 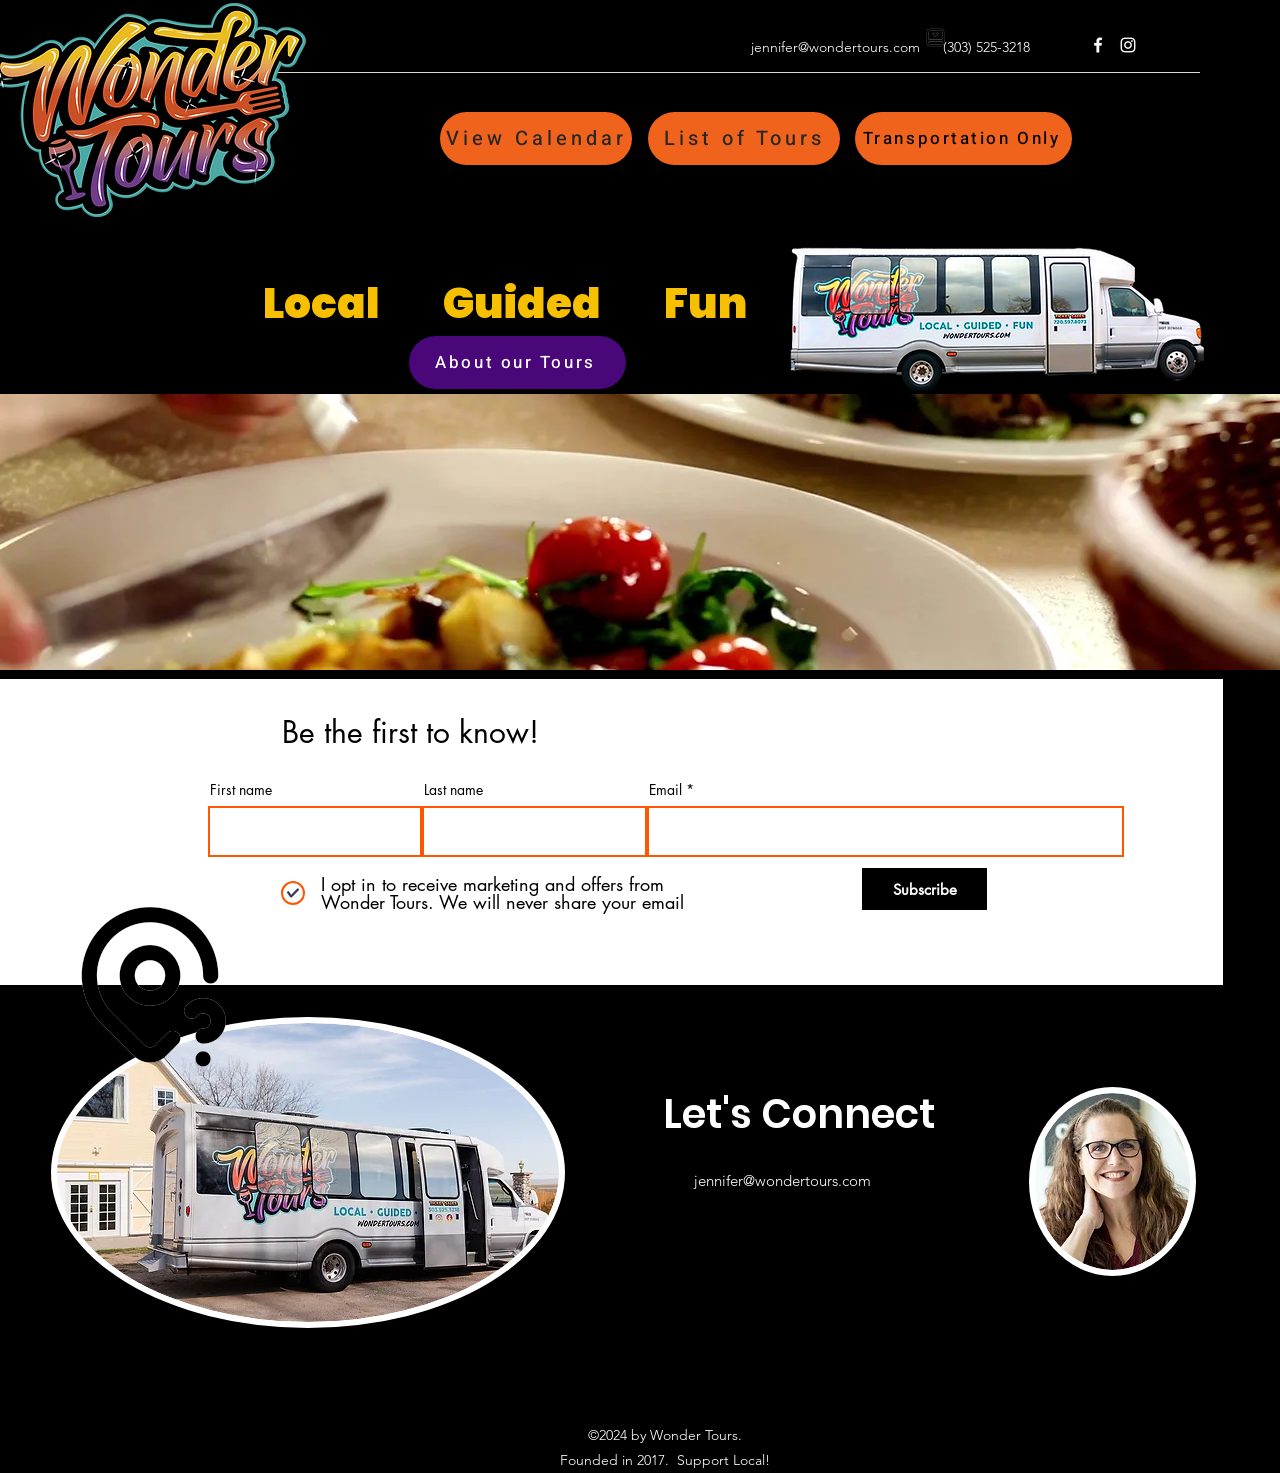 What do you see at coordinates (150, 983) in the screenshot?
I see `unknown or unconfirmed location` at bounding box center [150, 983].